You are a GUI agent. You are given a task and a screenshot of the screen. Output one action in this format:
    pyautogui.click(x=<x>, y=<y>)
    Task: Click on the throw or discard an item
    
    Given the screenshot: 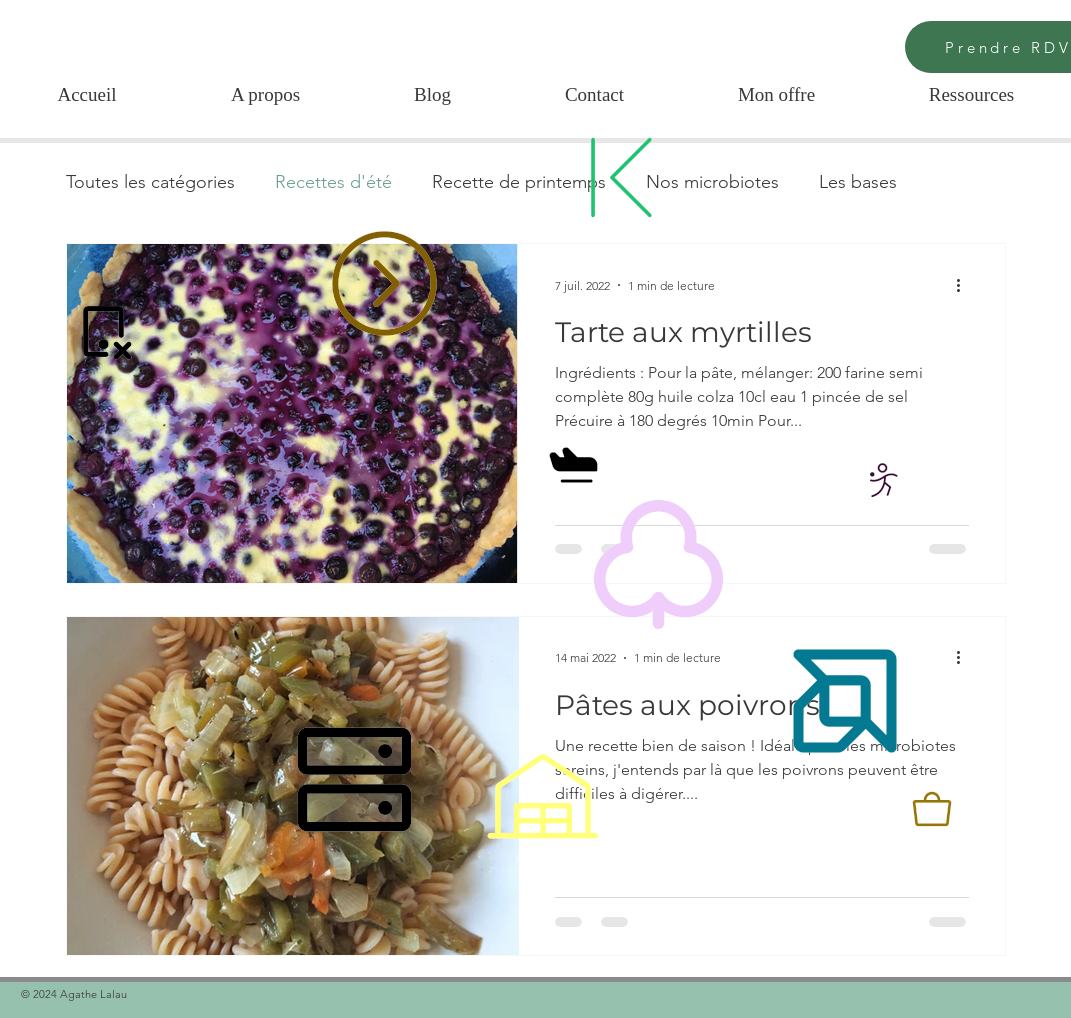 What is the action you would take?
    pyautogui.click(x=882, y=479)
    